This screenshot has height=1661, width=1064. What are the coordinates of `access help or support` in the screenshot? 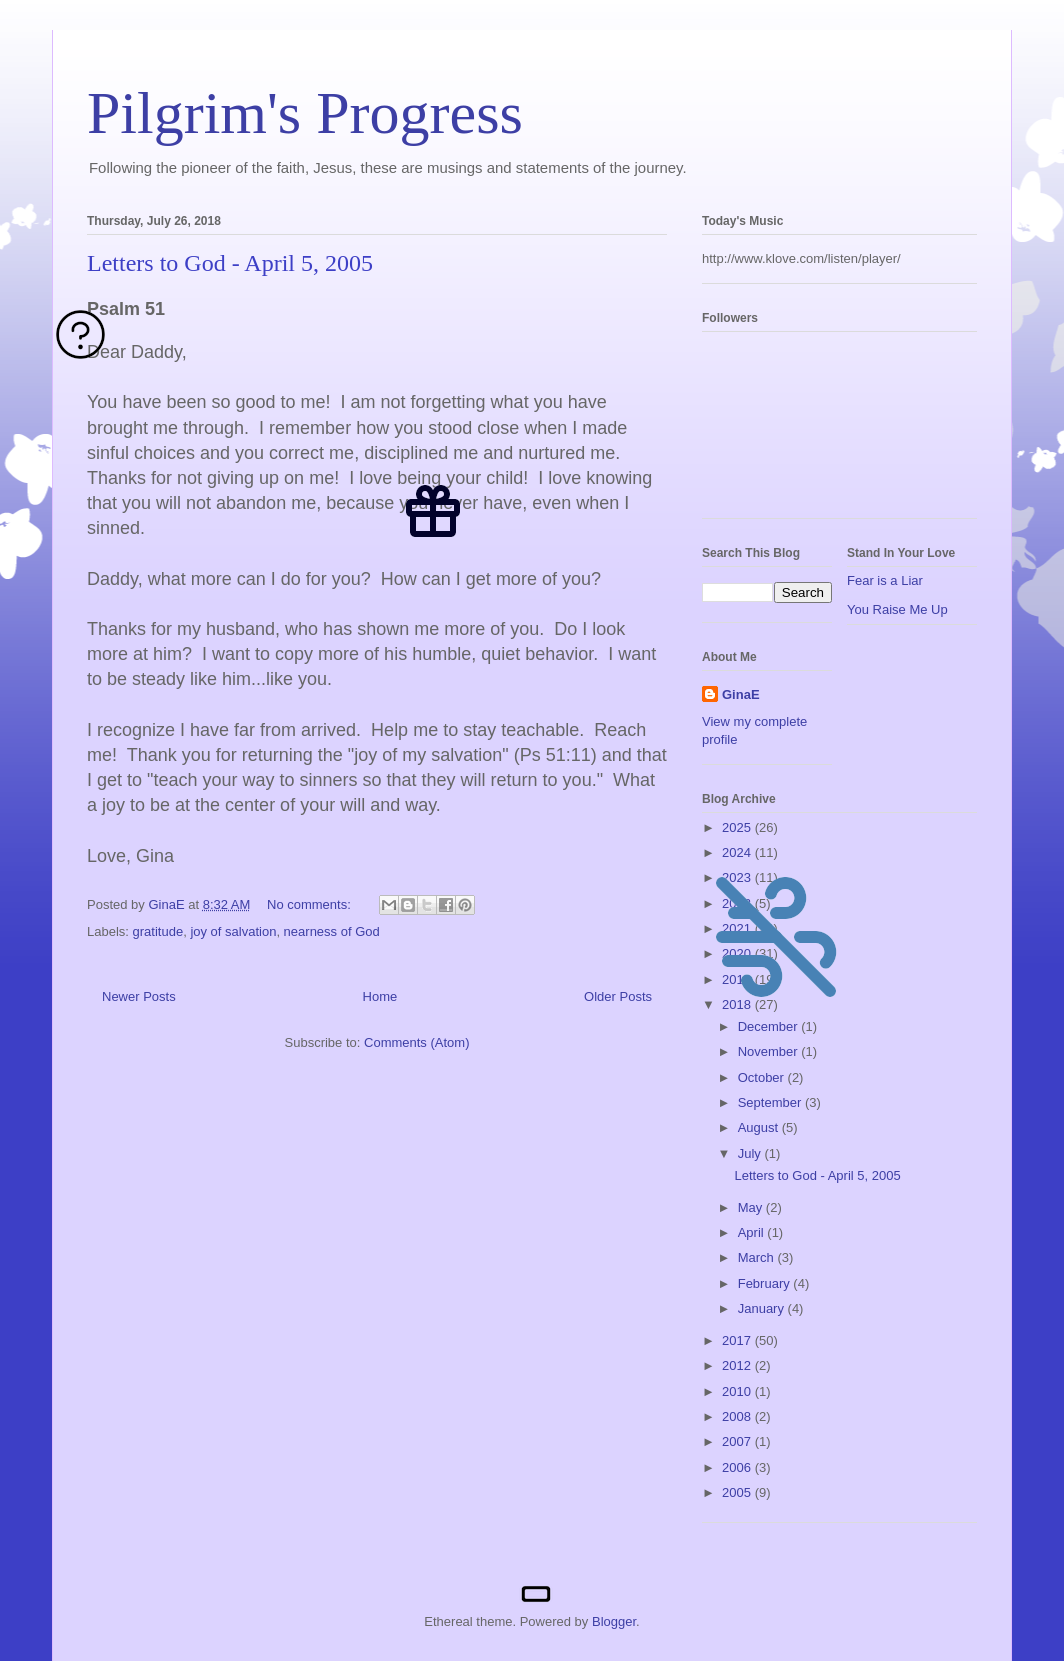 It's located at (80, 334).